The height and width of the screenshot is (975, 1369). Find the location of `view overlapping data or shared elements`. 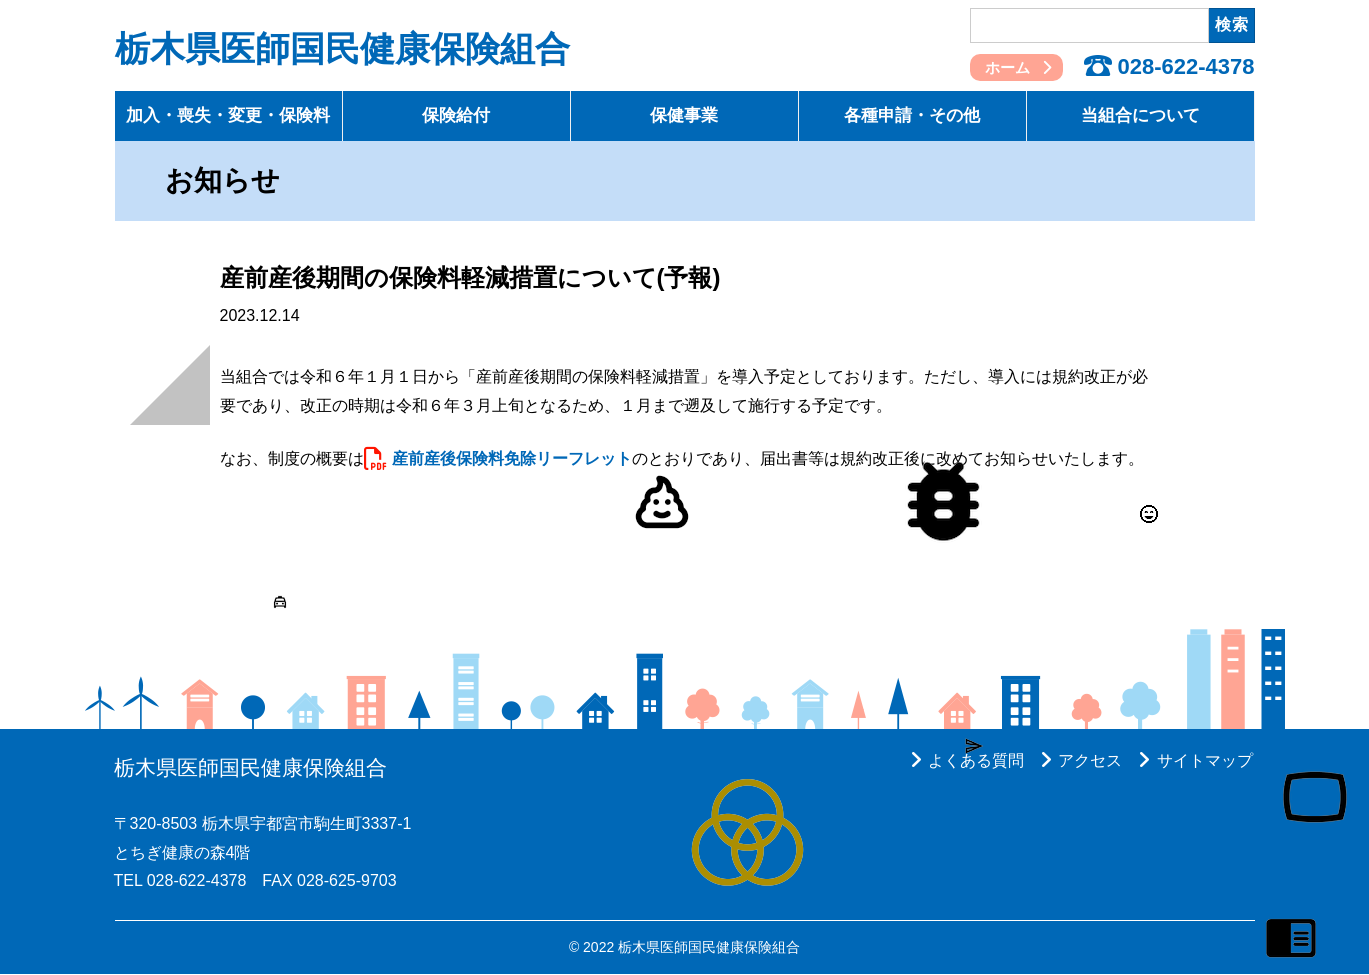

view overlapping data or shared elements is located at coordinates (747, 834).